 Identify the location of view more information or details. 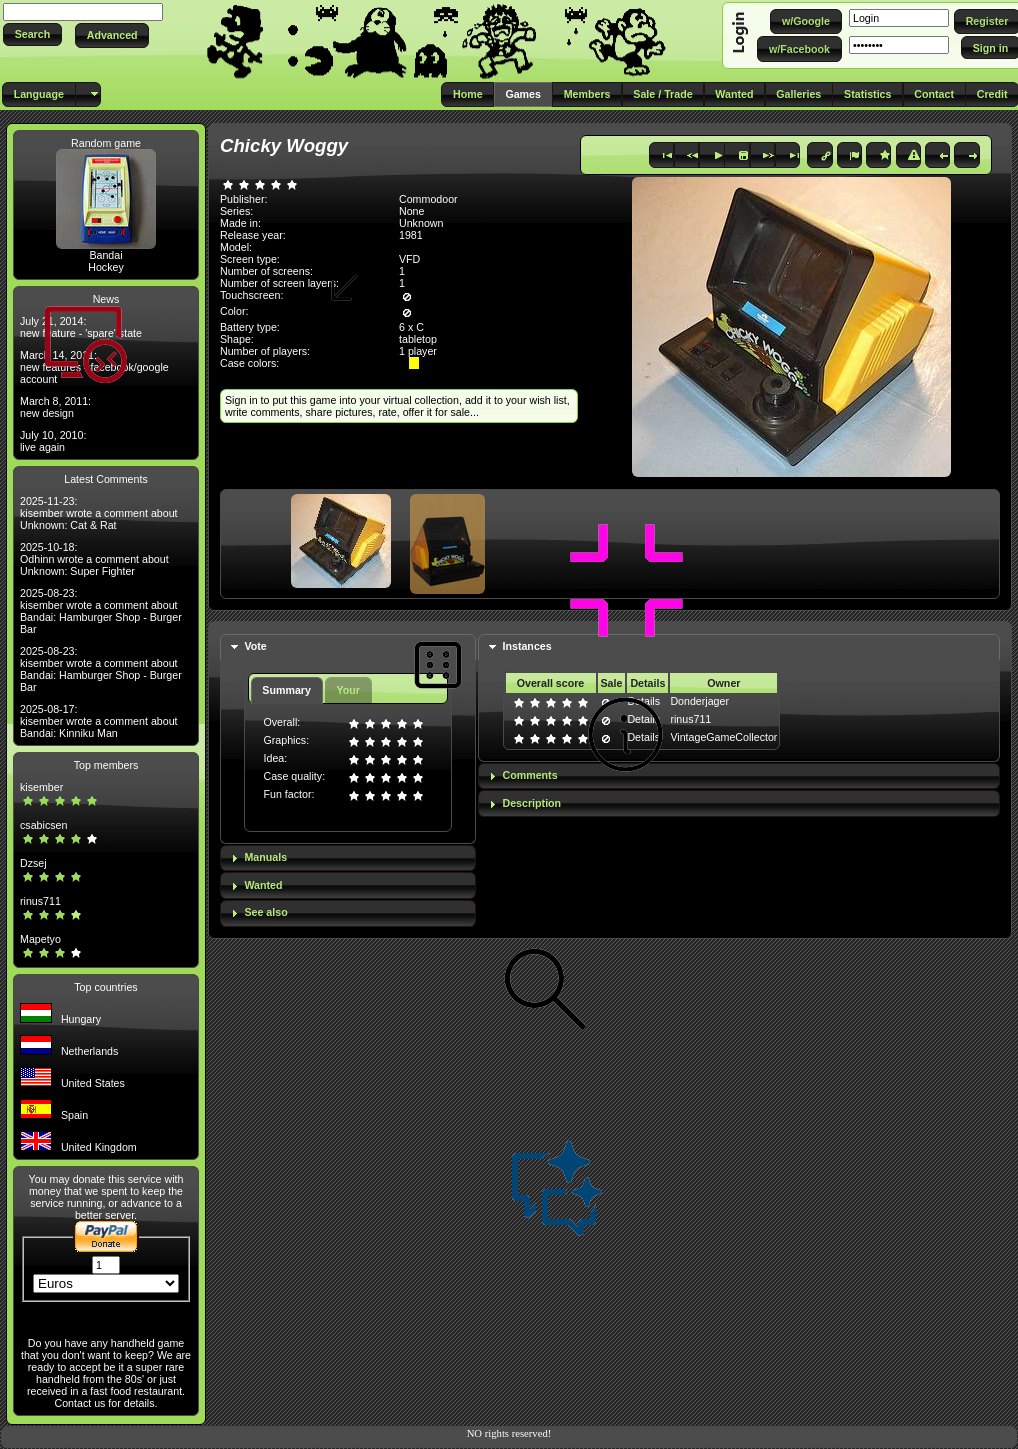
(625, 734).